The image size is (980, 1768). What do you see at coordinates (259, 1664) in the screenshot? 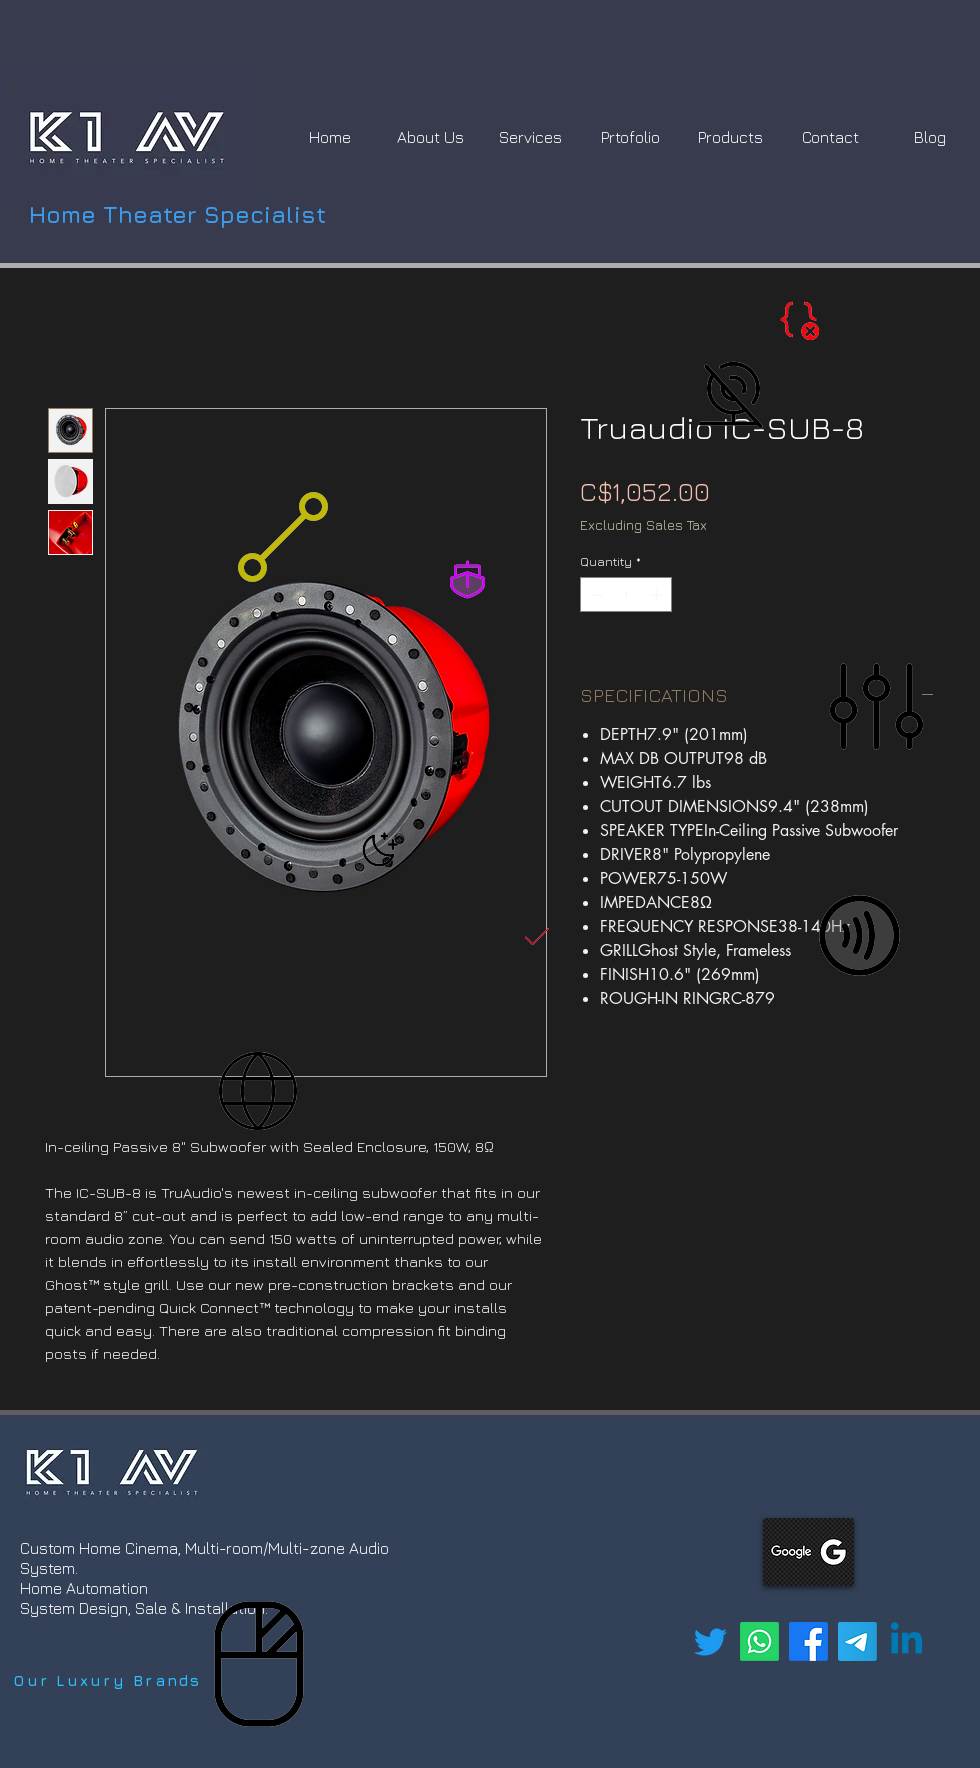
I see `right-click to open context menu` at bounding box center [259, 1664].